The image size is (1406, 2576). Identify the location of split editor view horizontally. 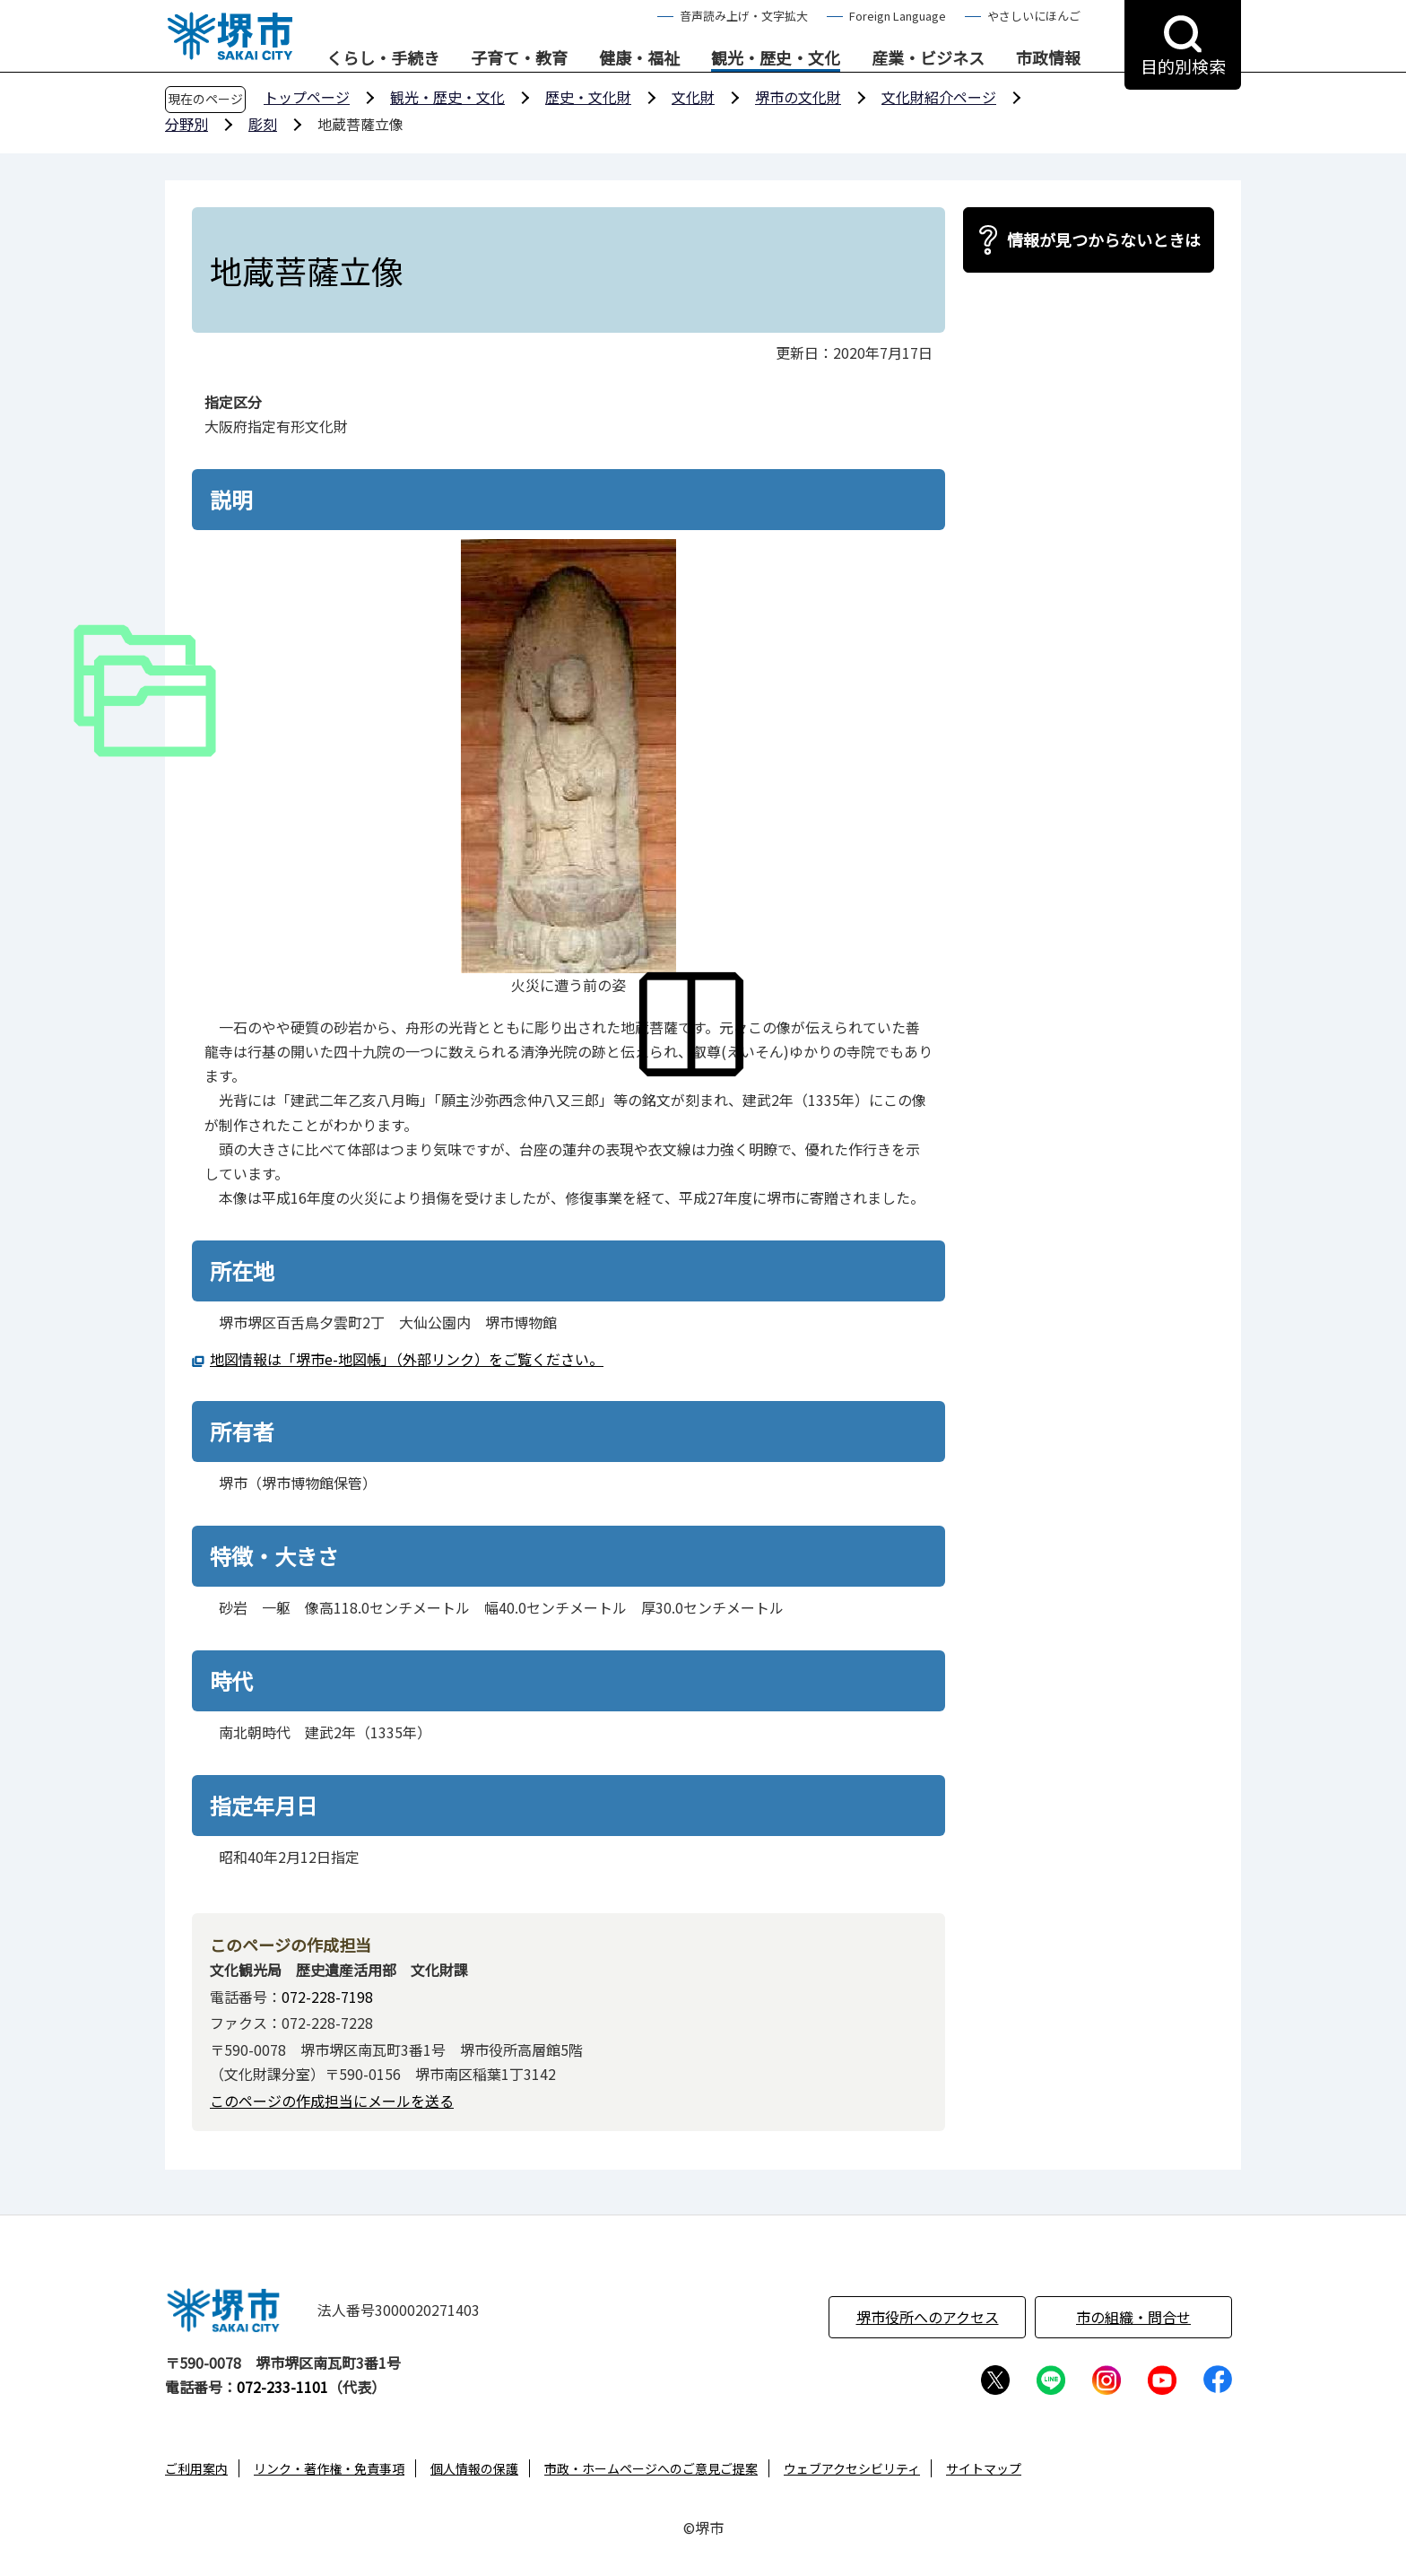
(687, 1020).